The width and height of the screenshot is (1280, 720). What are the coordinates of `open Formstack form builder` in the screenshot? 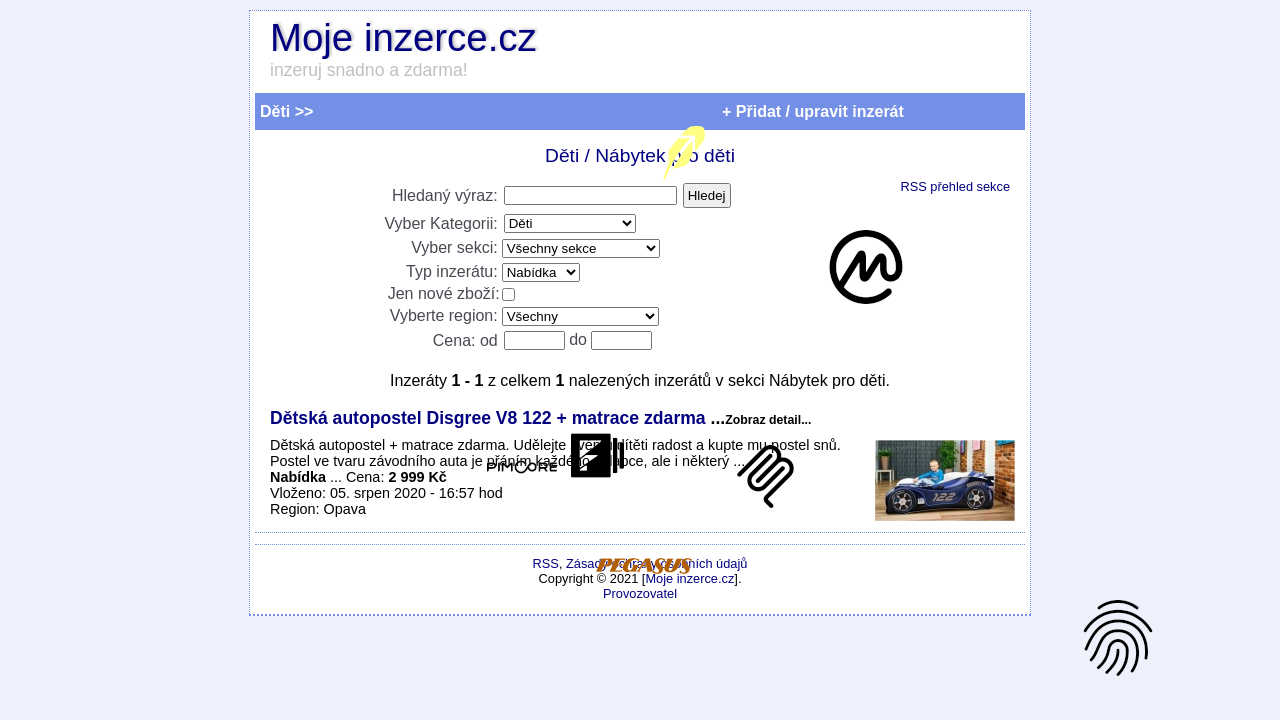 It's located at (597, 455).